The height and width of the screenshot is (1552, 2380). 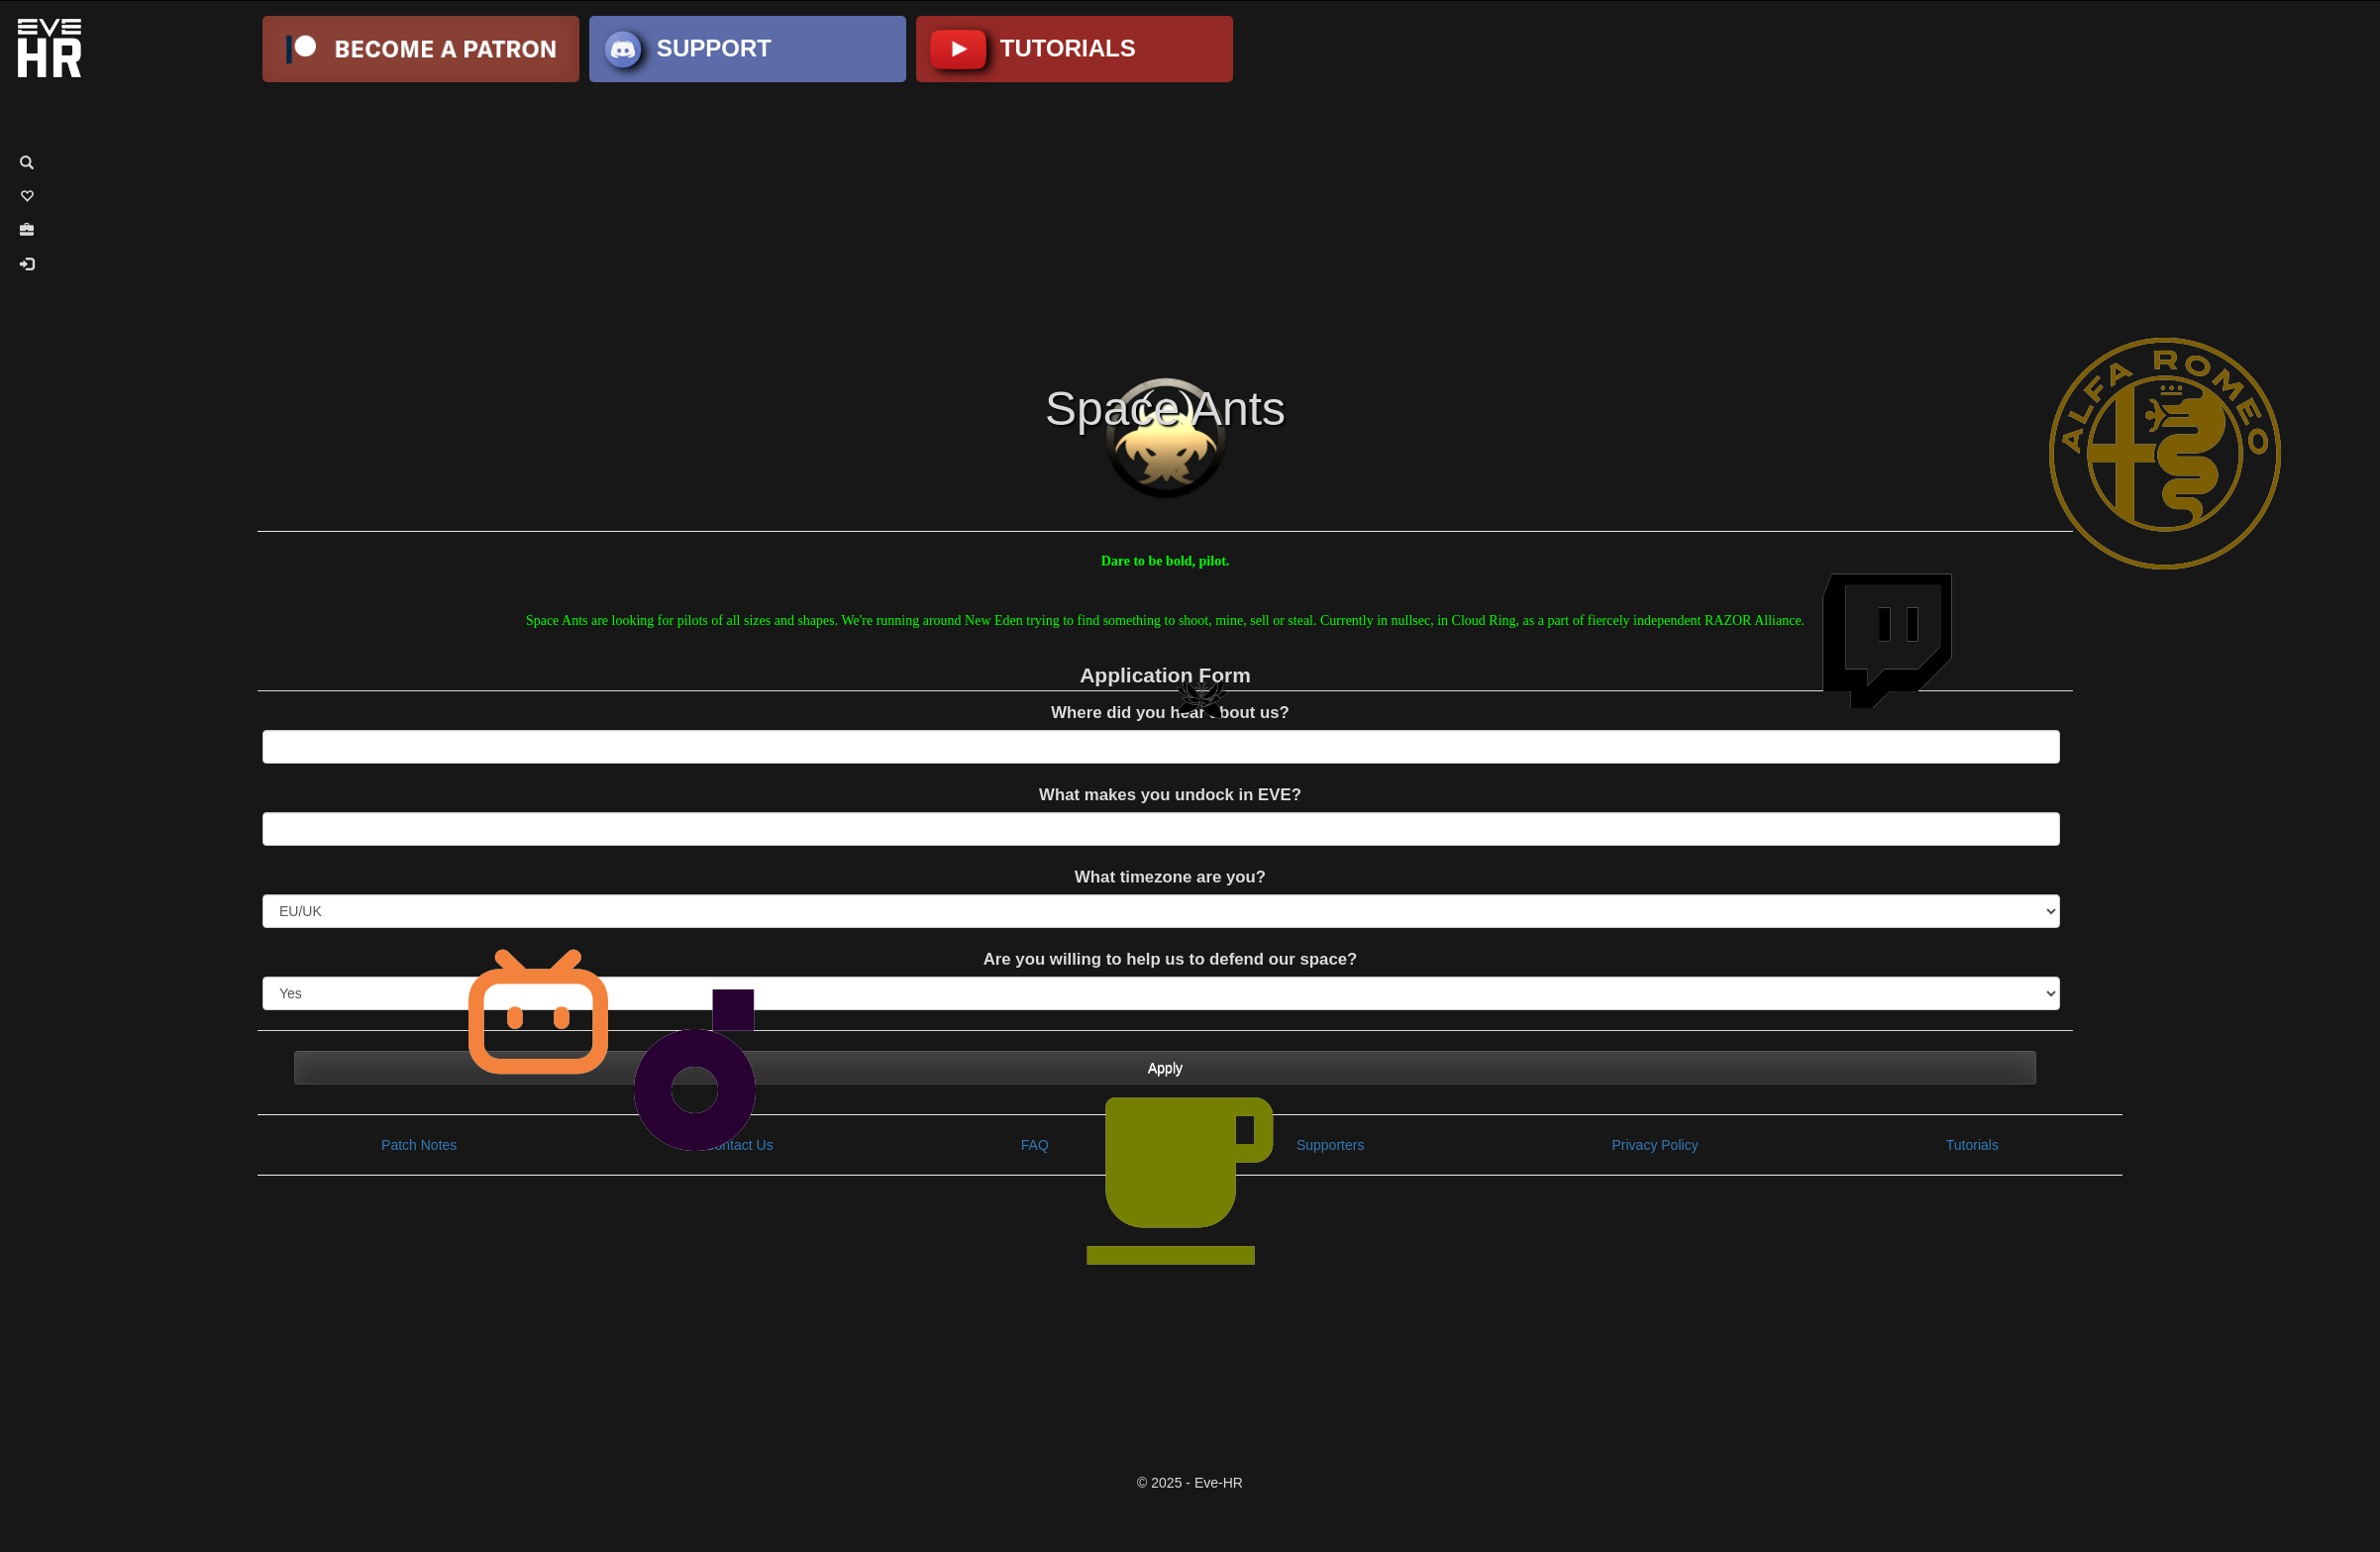 What do you see at coordinates (1180, 1181) in the screenshot?
I see `access coffee shop or café listings` at bounding box center [1180, 1181].